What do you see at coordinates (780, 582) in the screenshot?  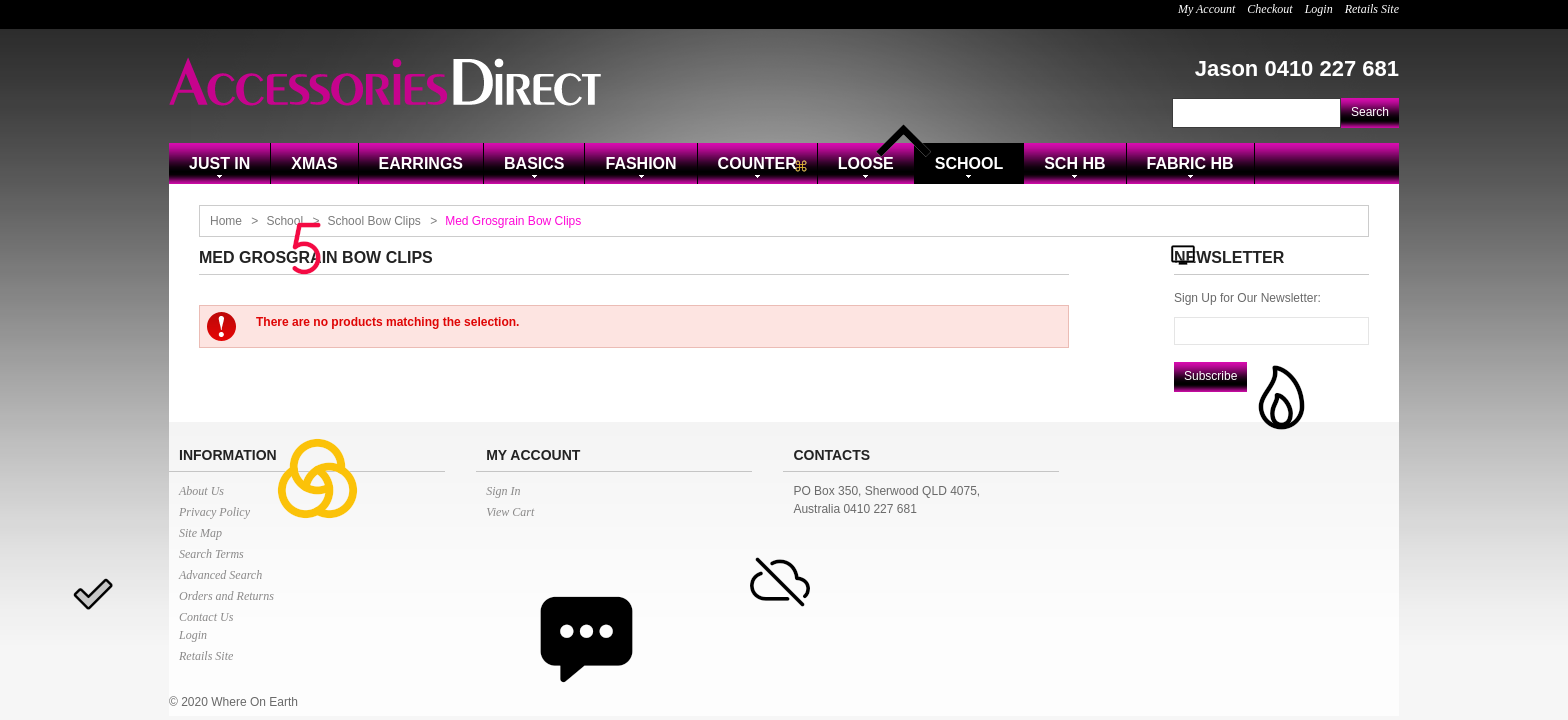 I see `indicates cloud storage is unavailable` at bounding box center [780, 582].